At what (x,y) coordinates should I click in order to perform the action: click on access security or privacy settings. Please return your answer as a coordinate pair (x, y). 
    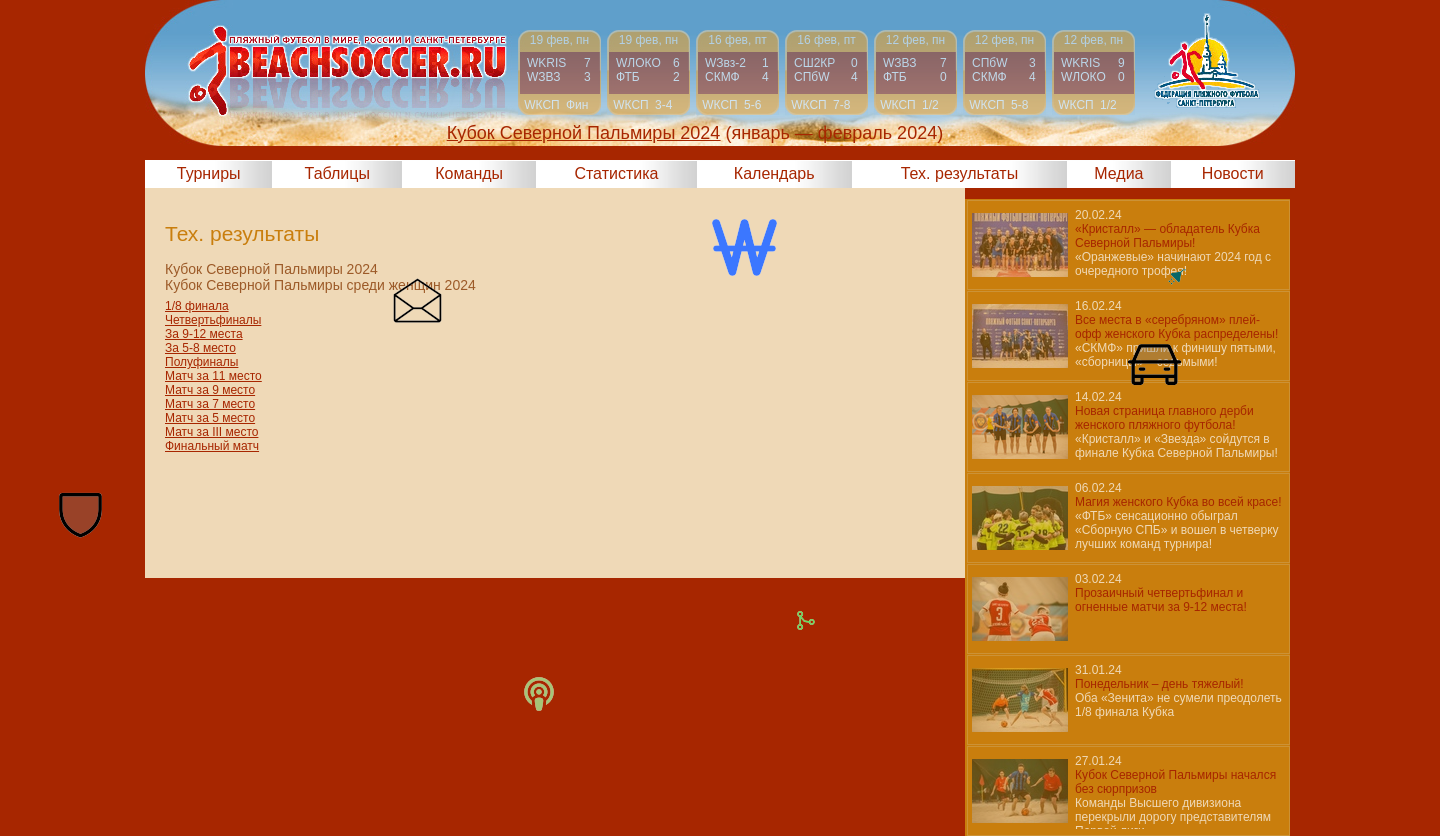
    Looking at the image, I should click on (80, 512).